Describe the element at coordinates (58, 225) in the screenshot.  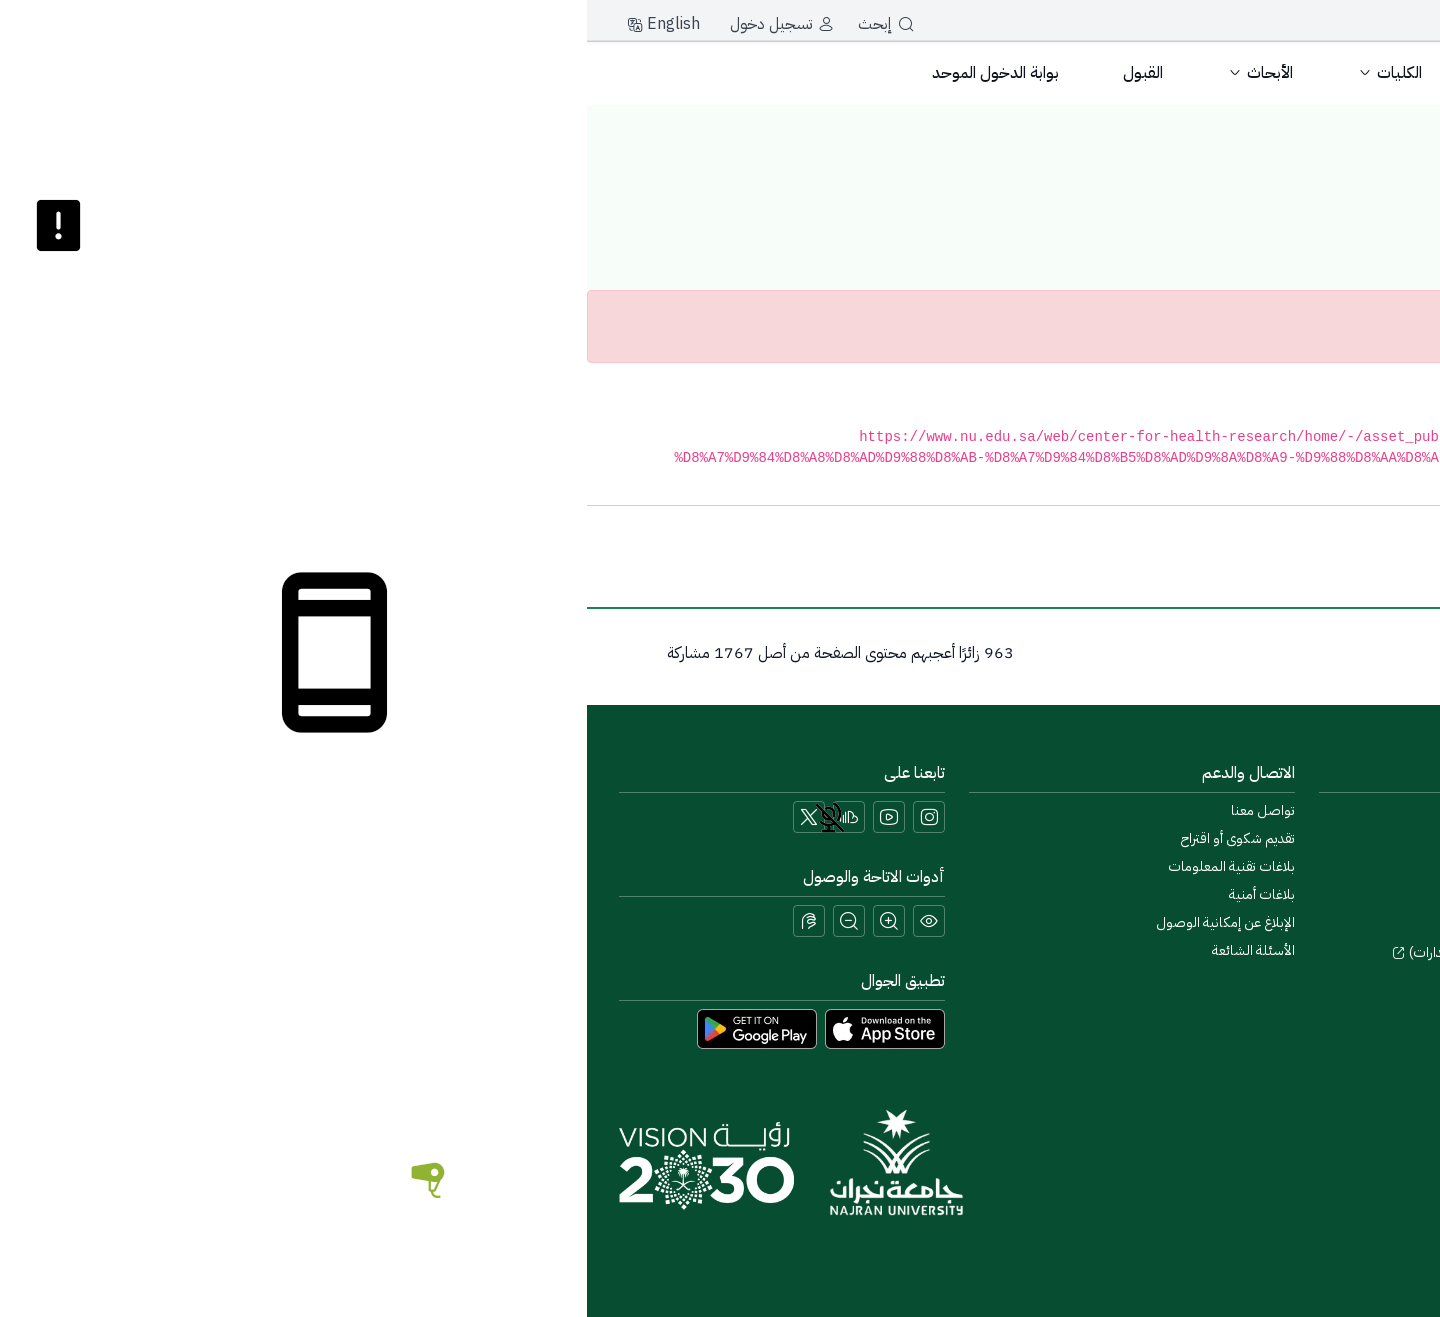
I see `indicates a warning or alert requiring attention` at that location.